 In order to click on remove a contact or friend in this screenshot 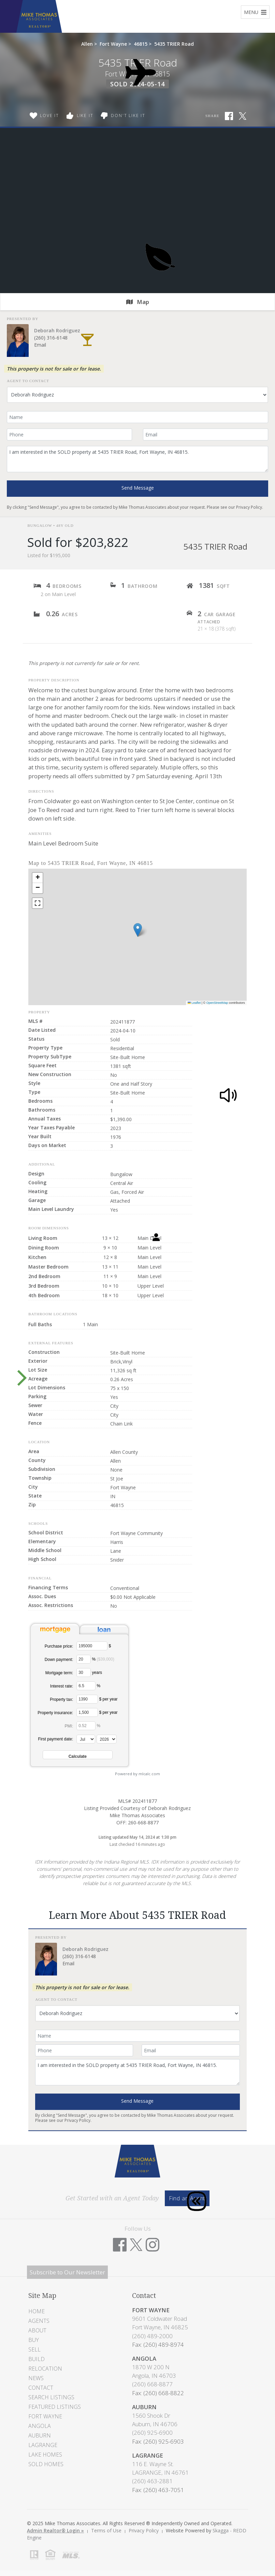, I will do `click(156, 1237)`.